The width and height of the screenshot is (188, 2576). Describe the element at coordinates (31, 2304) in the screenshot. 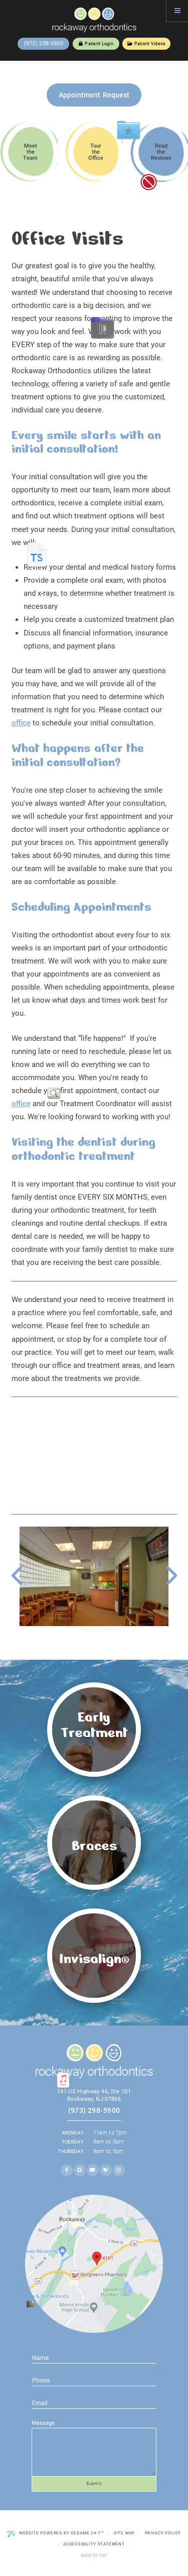

I see `change desktop wallpaper settings` at that location.